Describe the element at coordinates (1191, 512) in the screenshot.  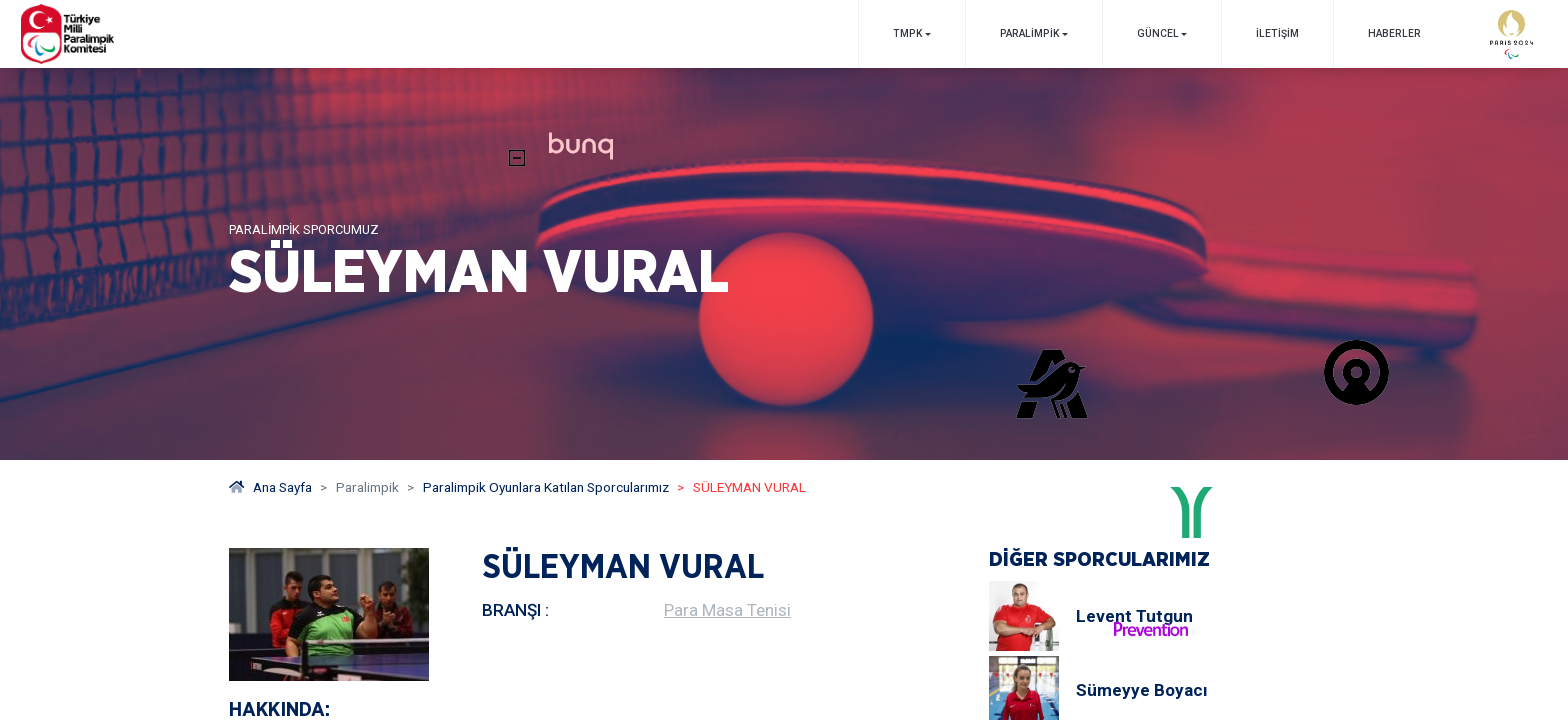
I see `Guangzhou Metro app or service` at that location.